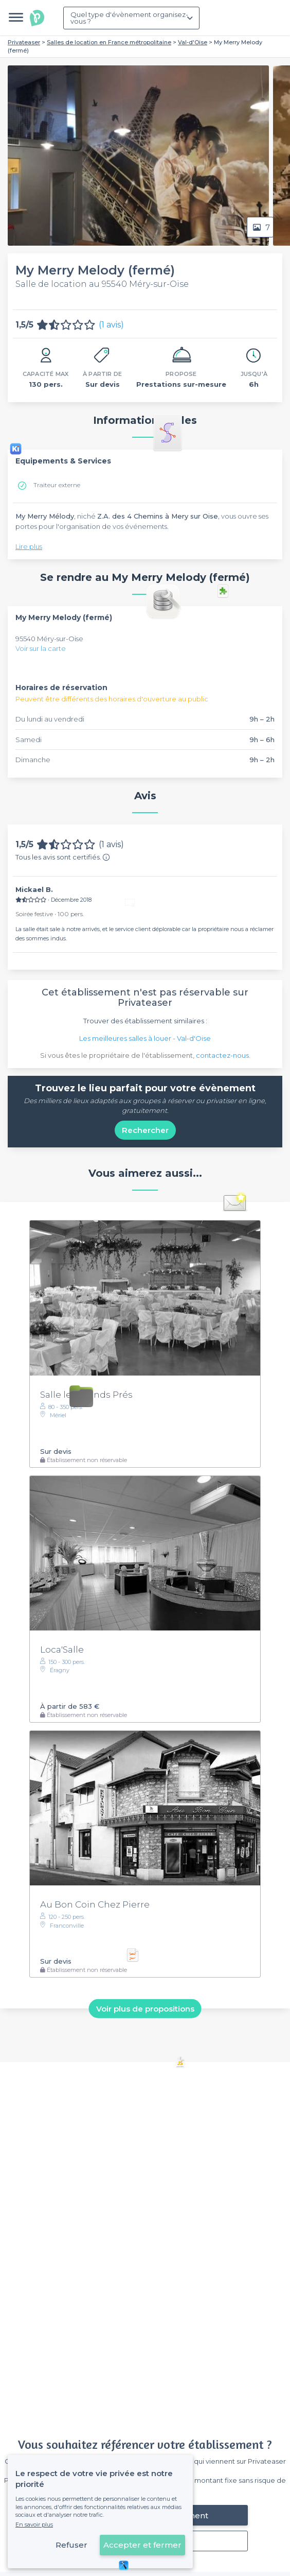 Image resolution: width=290 pixels, height=2576 pixels. I want to click on firefox browser extension or add-on installer file, so click(223, 591).